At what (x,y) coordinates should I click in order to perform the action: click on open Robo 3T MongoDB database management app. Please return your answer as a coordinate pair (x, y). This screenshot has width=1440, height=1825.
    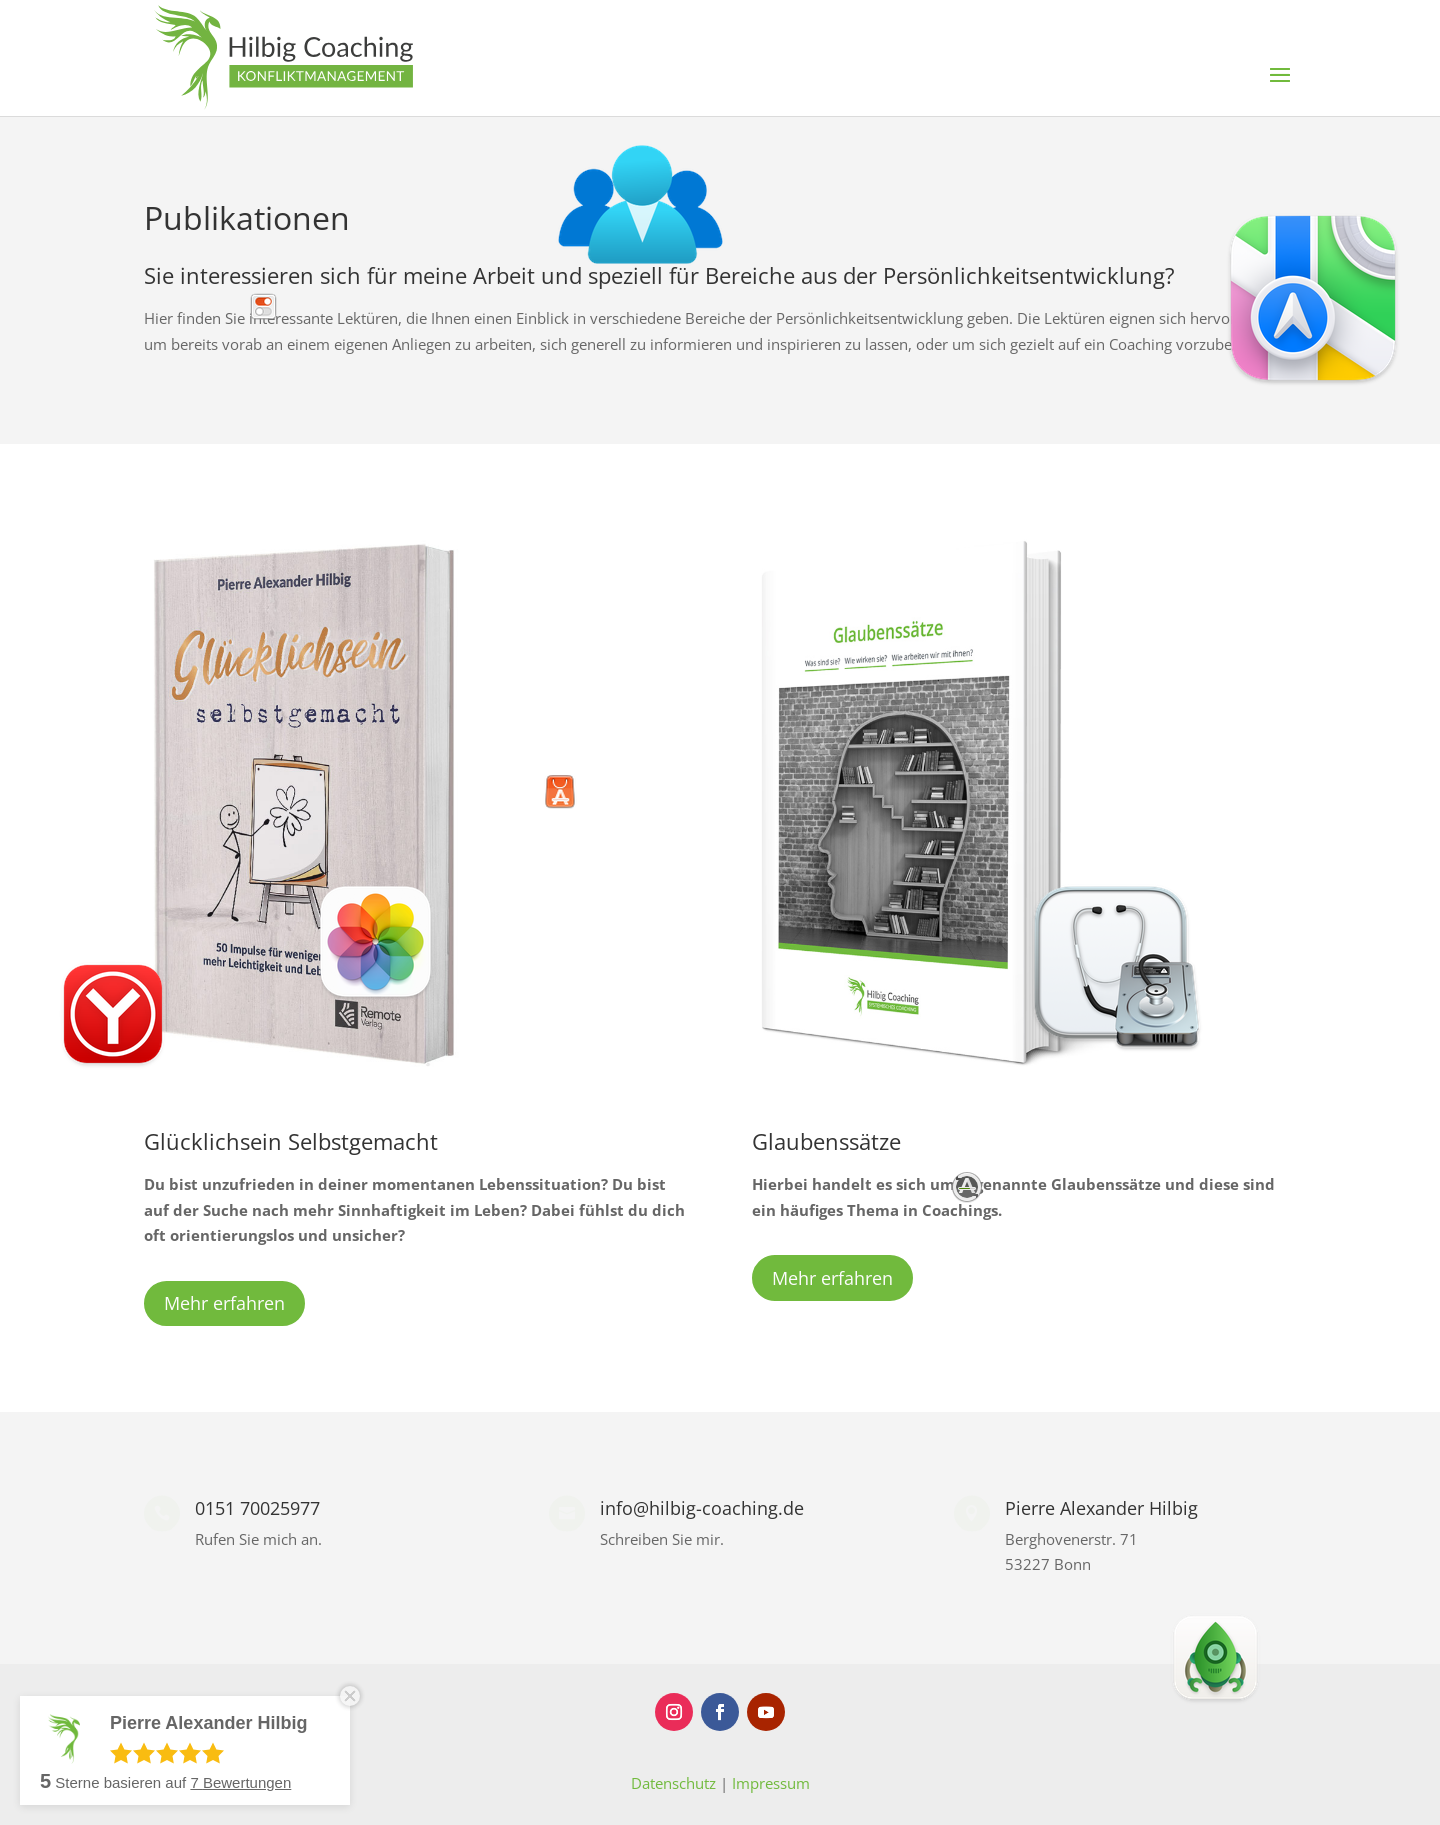
    Looking at the image, I should click on (1215, 1657).